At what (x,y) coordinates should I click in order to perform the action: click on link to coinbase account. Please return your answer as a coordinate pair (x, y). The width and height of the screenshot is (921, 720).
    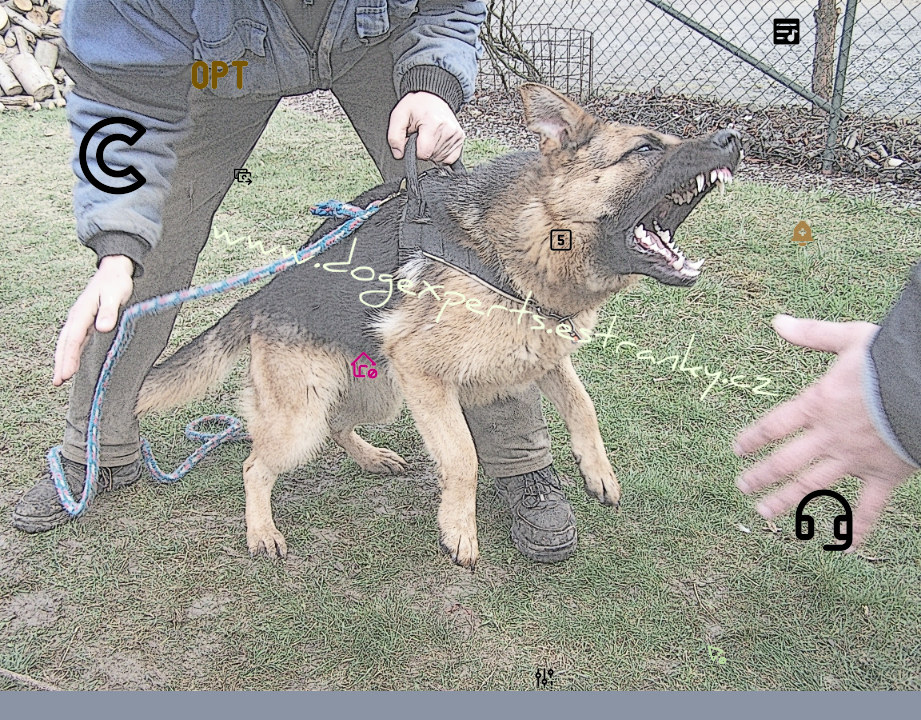
    Looking at the image, I should click on (114, 155).